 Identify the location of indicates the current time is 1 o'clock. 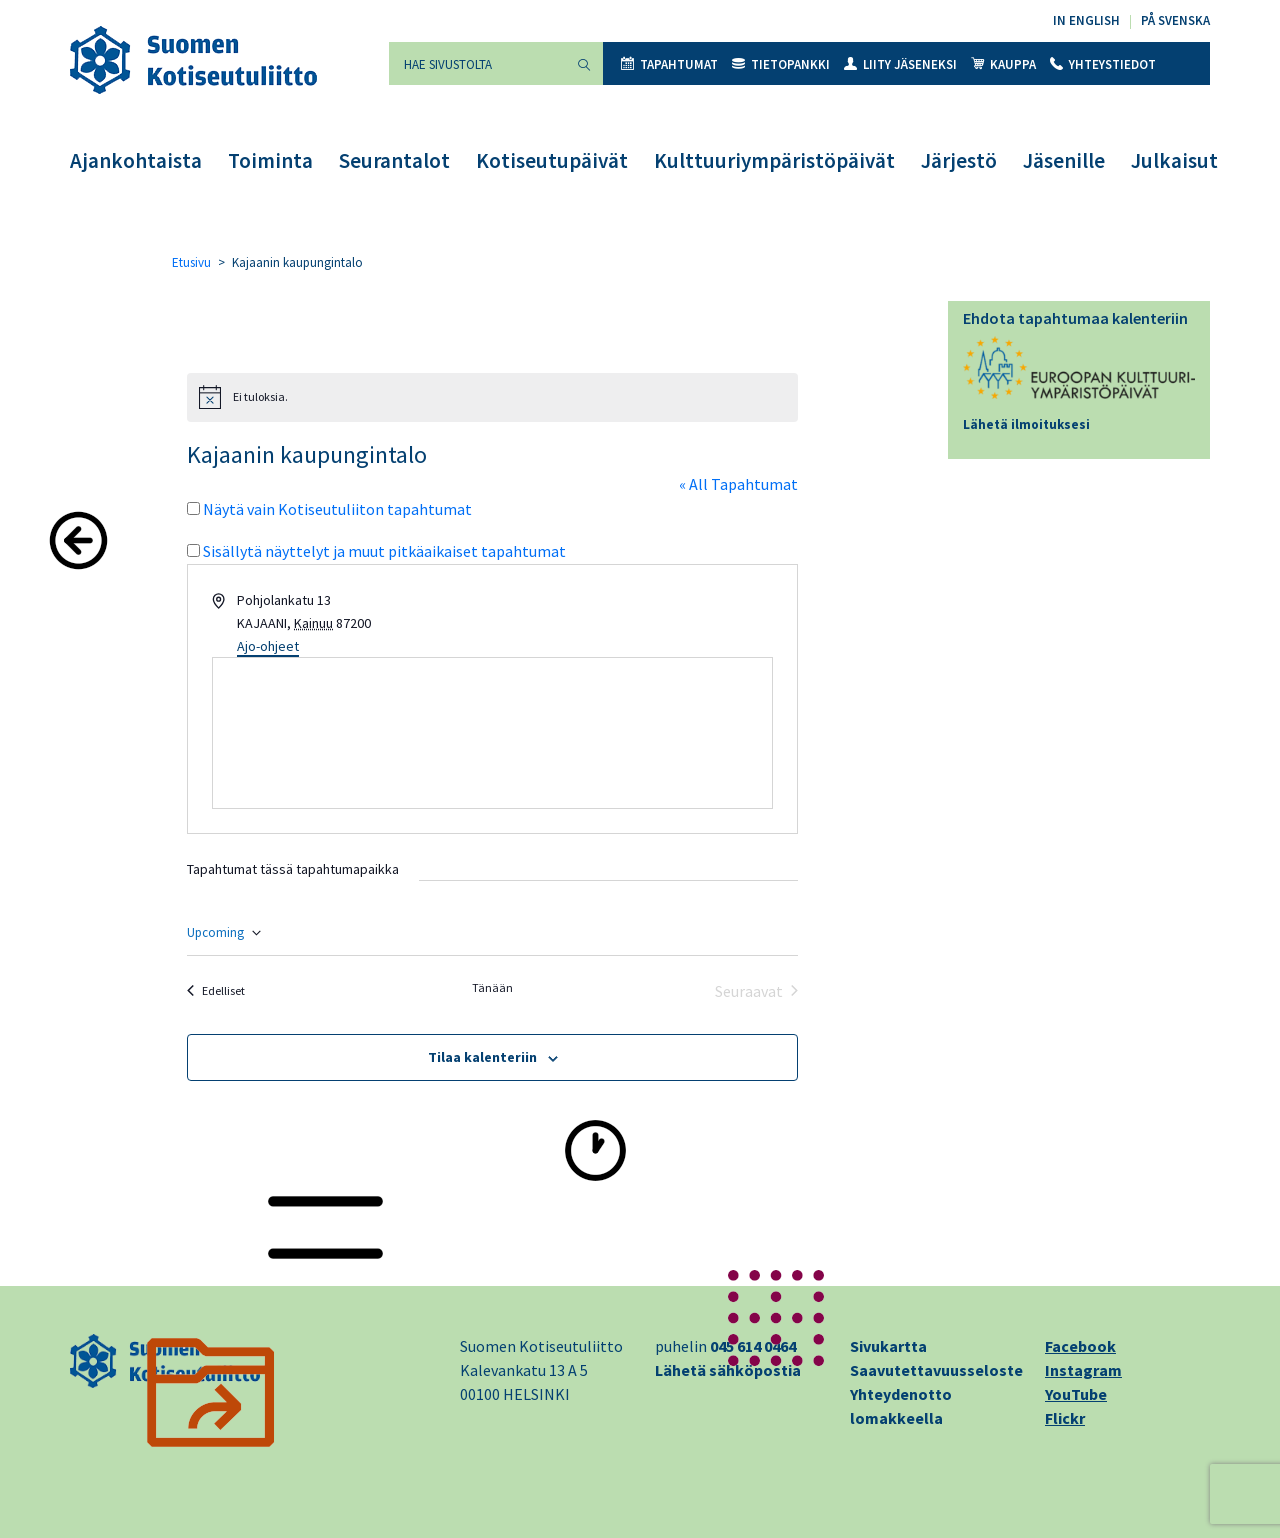
(595, 1150).